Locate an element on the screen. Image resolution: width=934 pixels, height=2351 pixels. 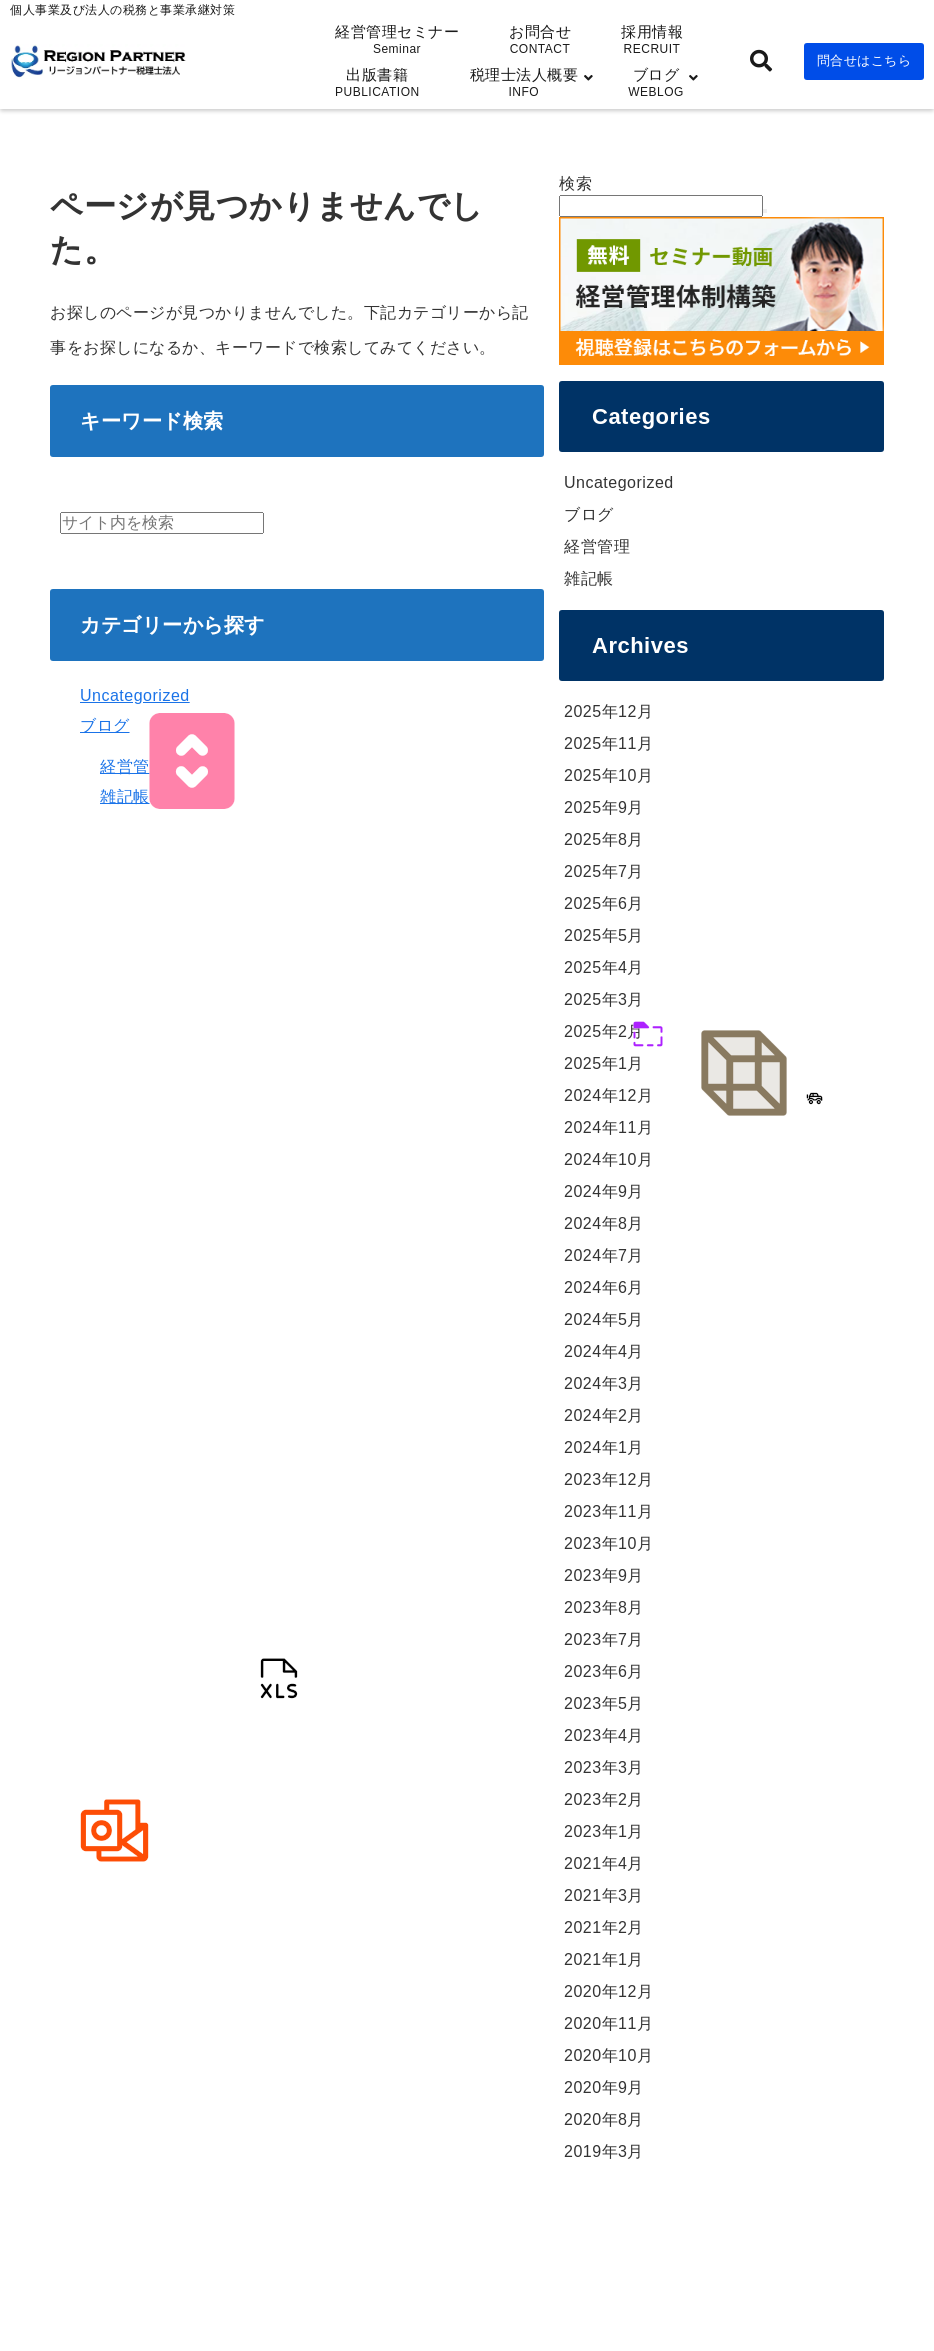
create a new folder is located at coordinates (648, 1034).